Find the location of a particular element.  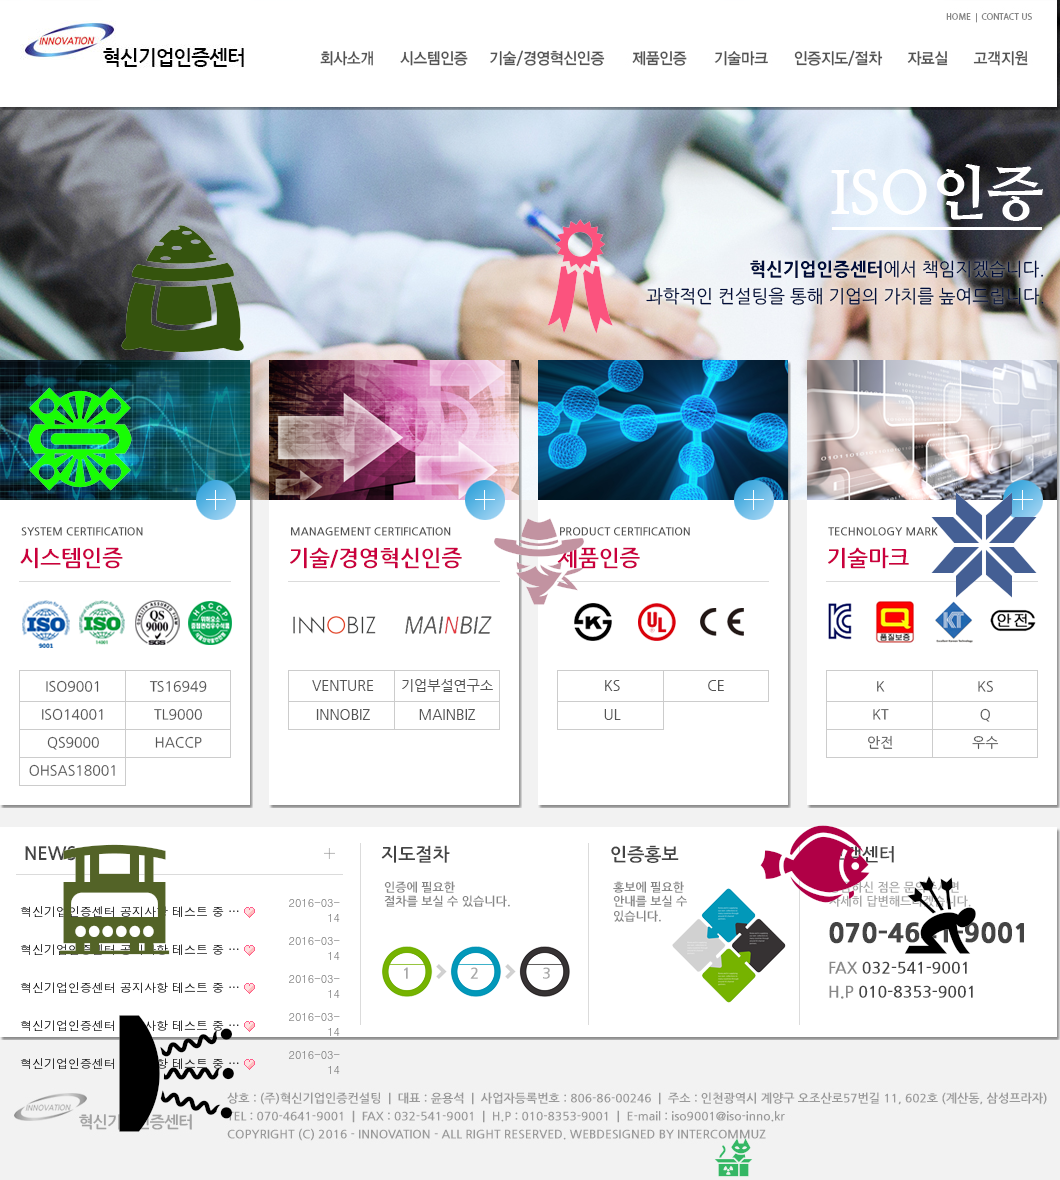

decorative tile pattern from azul board game is located at coordinates (984, 545).